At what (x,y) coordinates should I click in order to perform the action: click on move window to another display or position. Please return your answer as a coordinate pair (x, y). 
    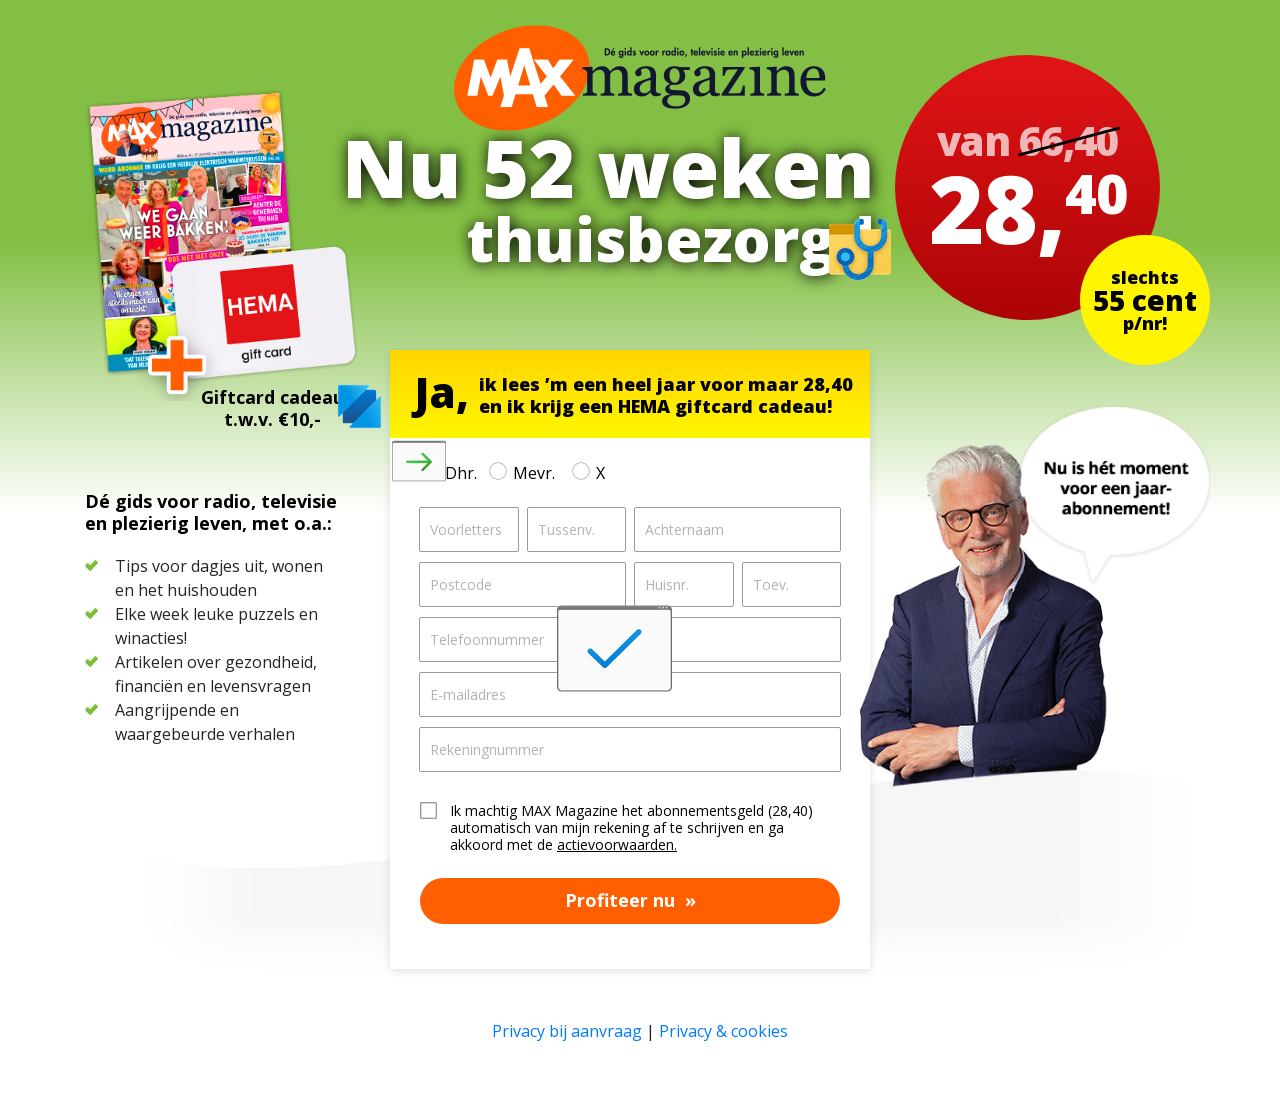
    Looking at the image, I should click on (419, 461).